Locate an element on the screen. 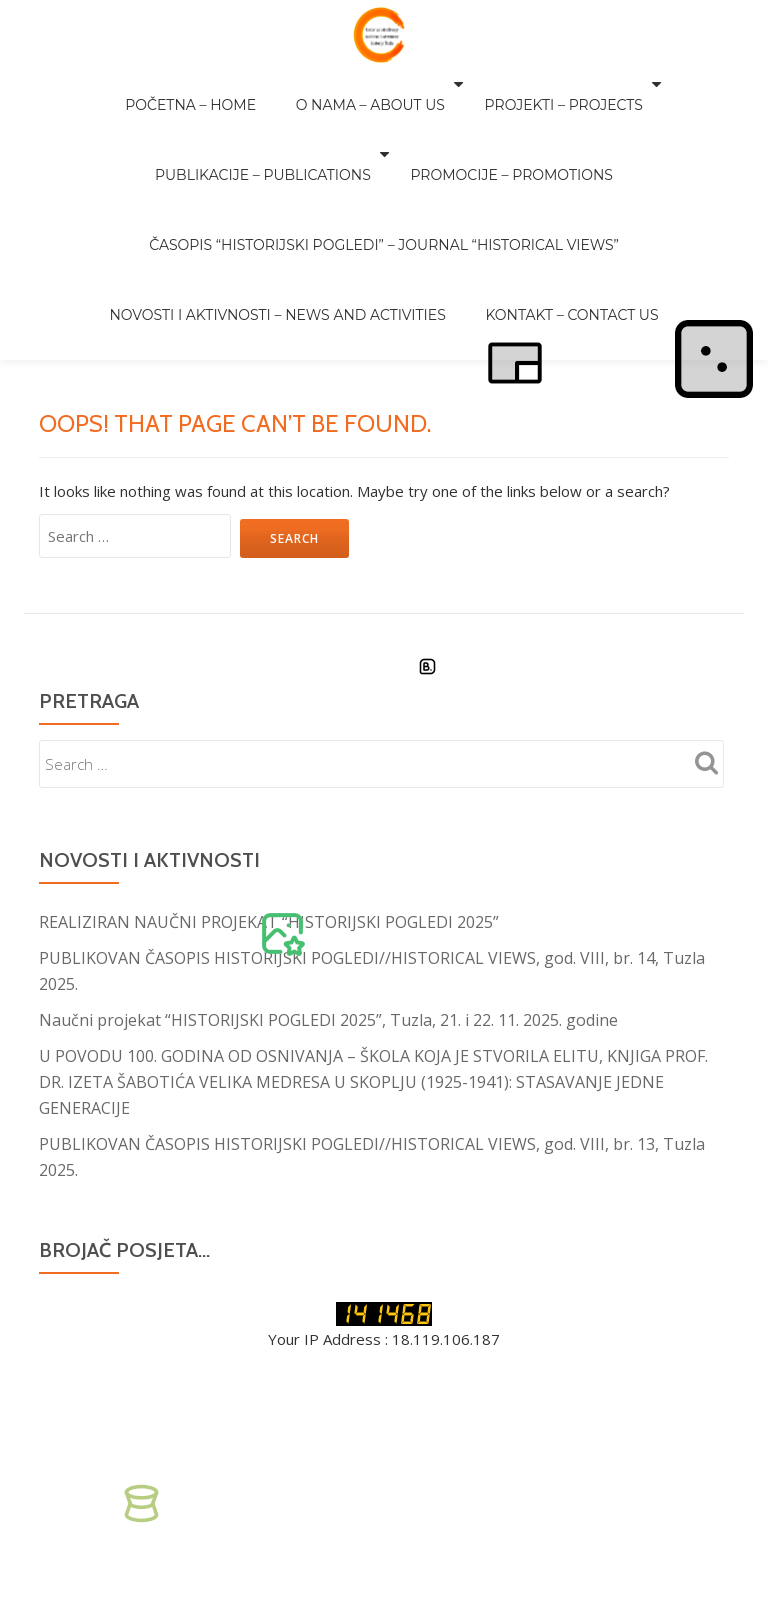 Image resolution: width=768 pixels, height=1622 pixels. diabolo toy or juggling equipment icon is located at coordinates (141, 1503).